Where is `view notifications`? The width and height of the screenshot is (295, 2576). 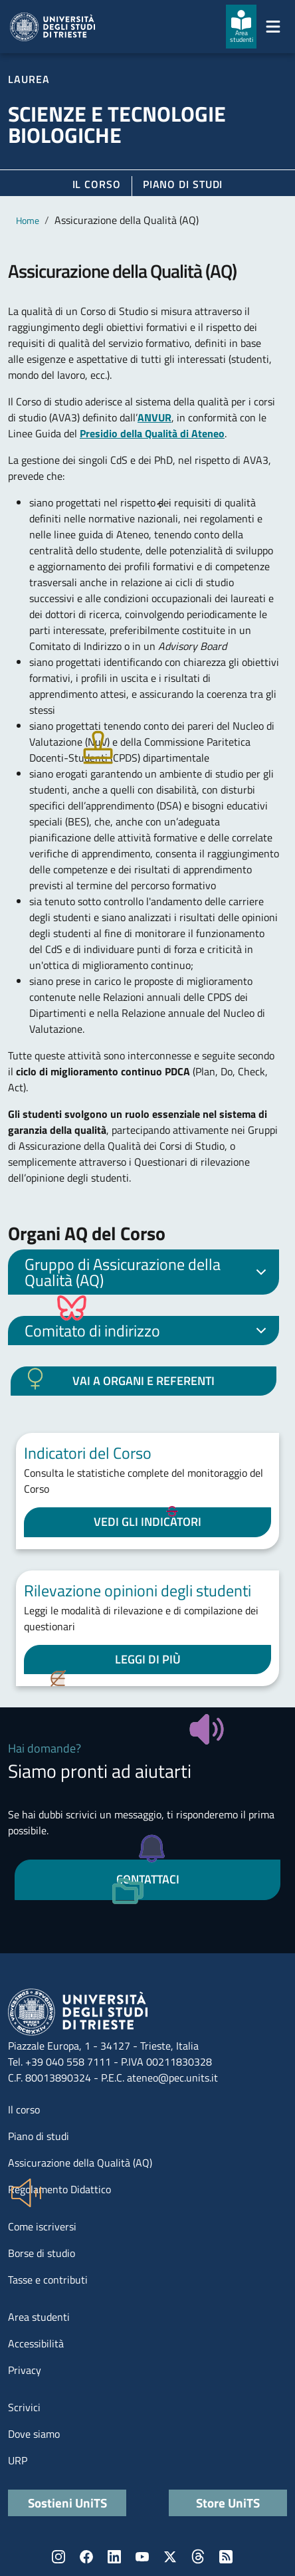
view notifications is located at coordinates (151, 1848).